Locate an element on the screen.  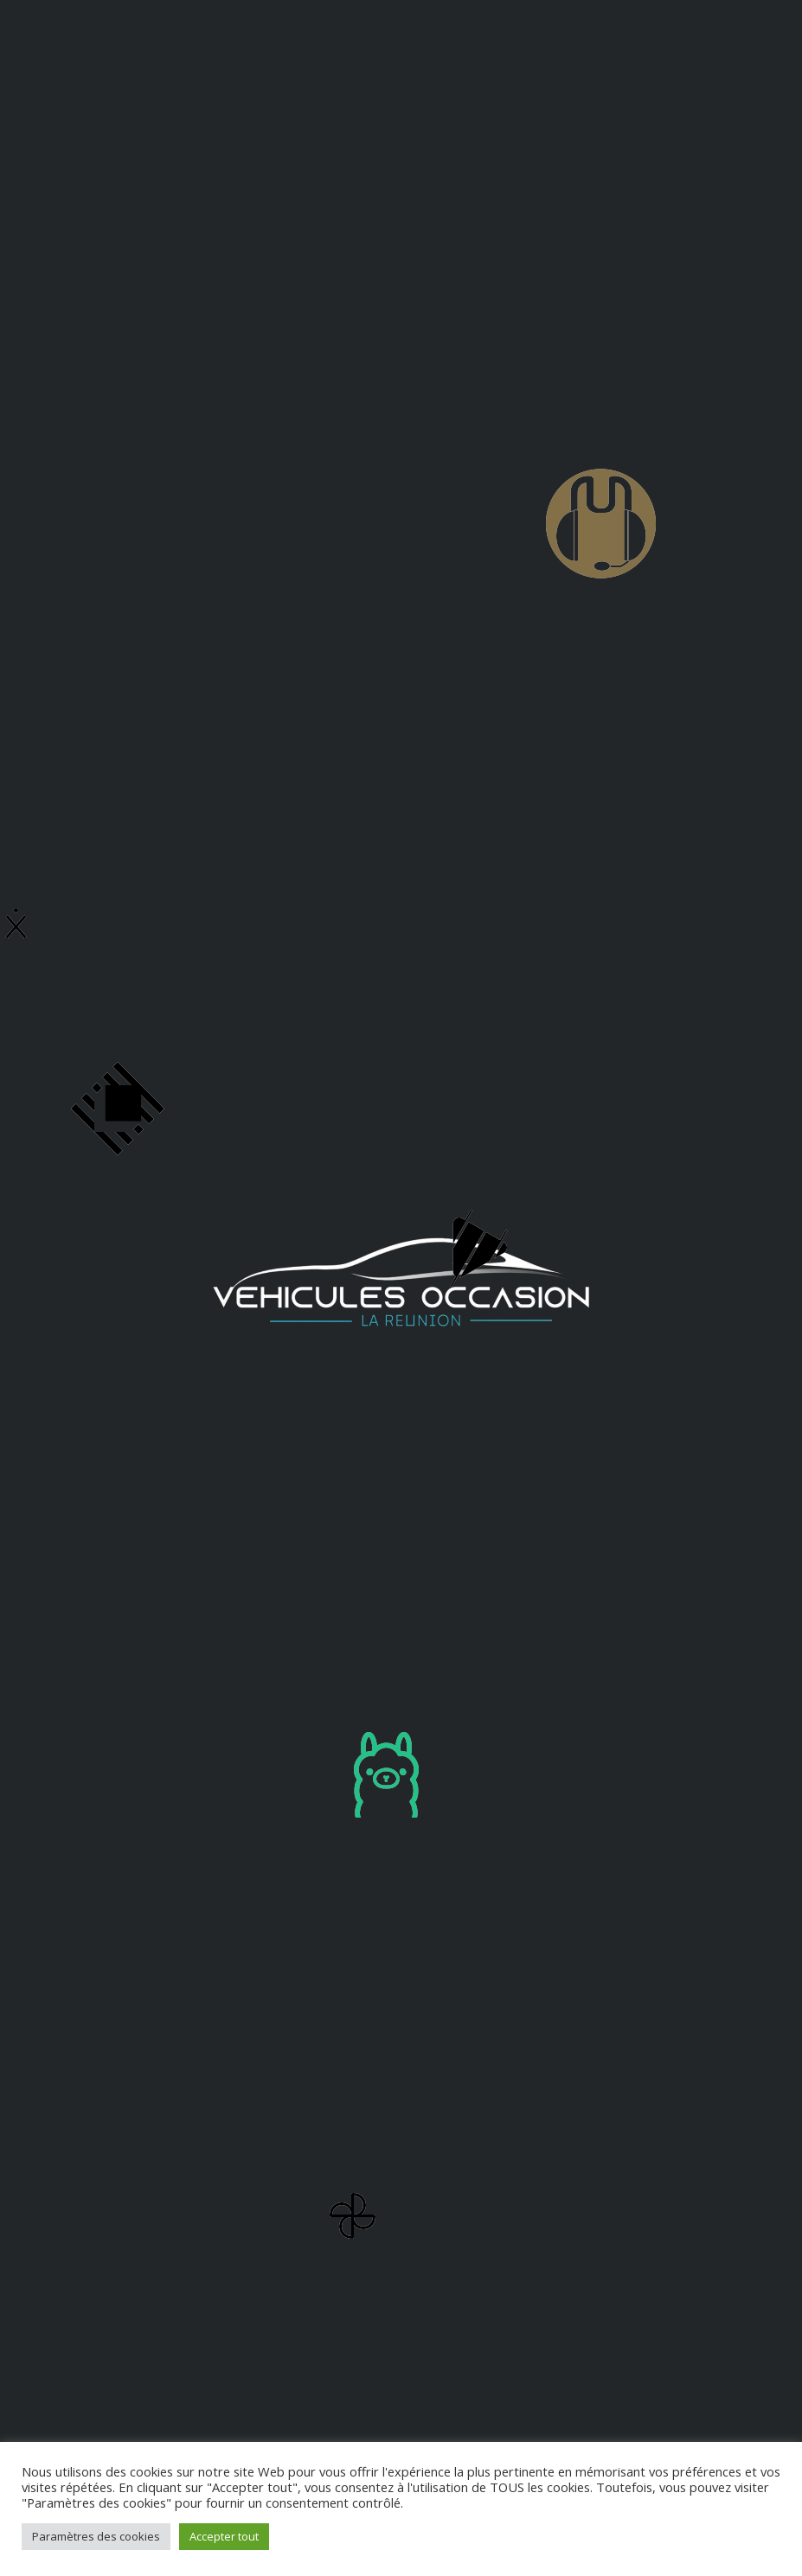
open raycast app is located at coordinates (118, 1109).